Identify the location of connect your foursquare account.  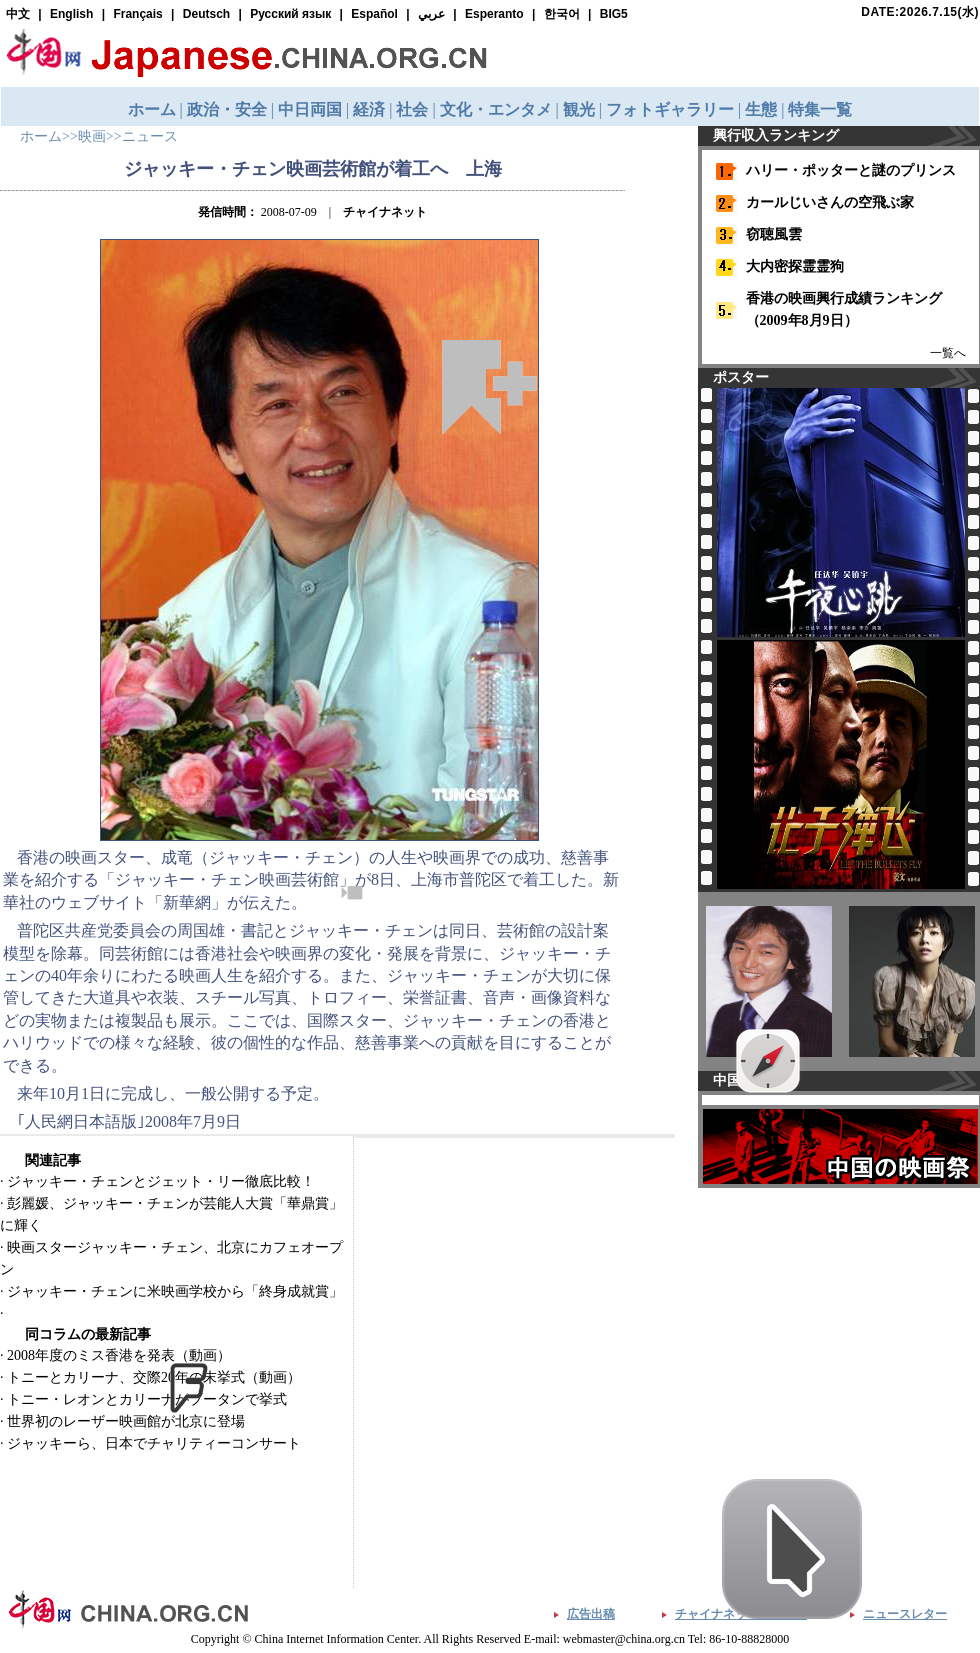
(187, 1388).